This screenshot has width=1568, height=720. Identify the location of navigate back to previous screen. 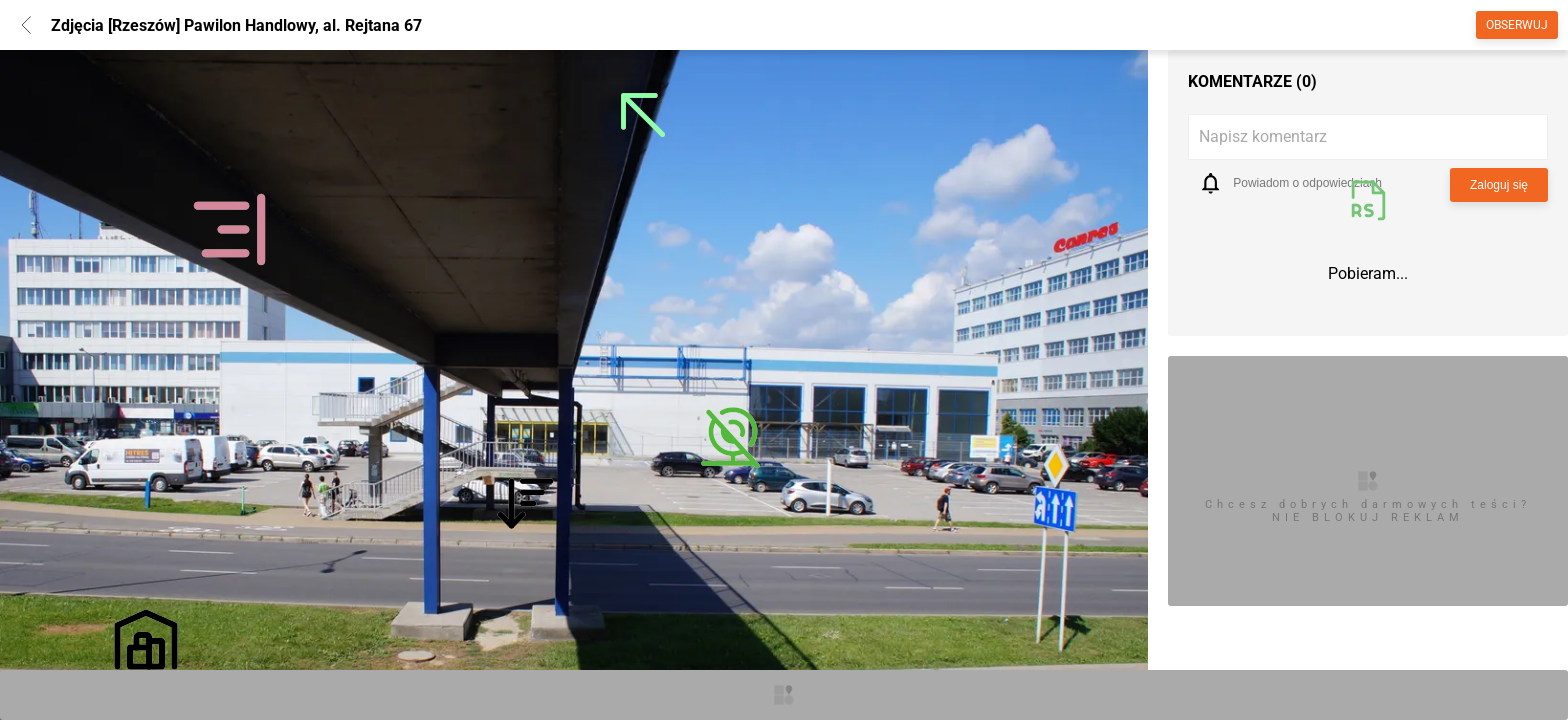
(643, 115).